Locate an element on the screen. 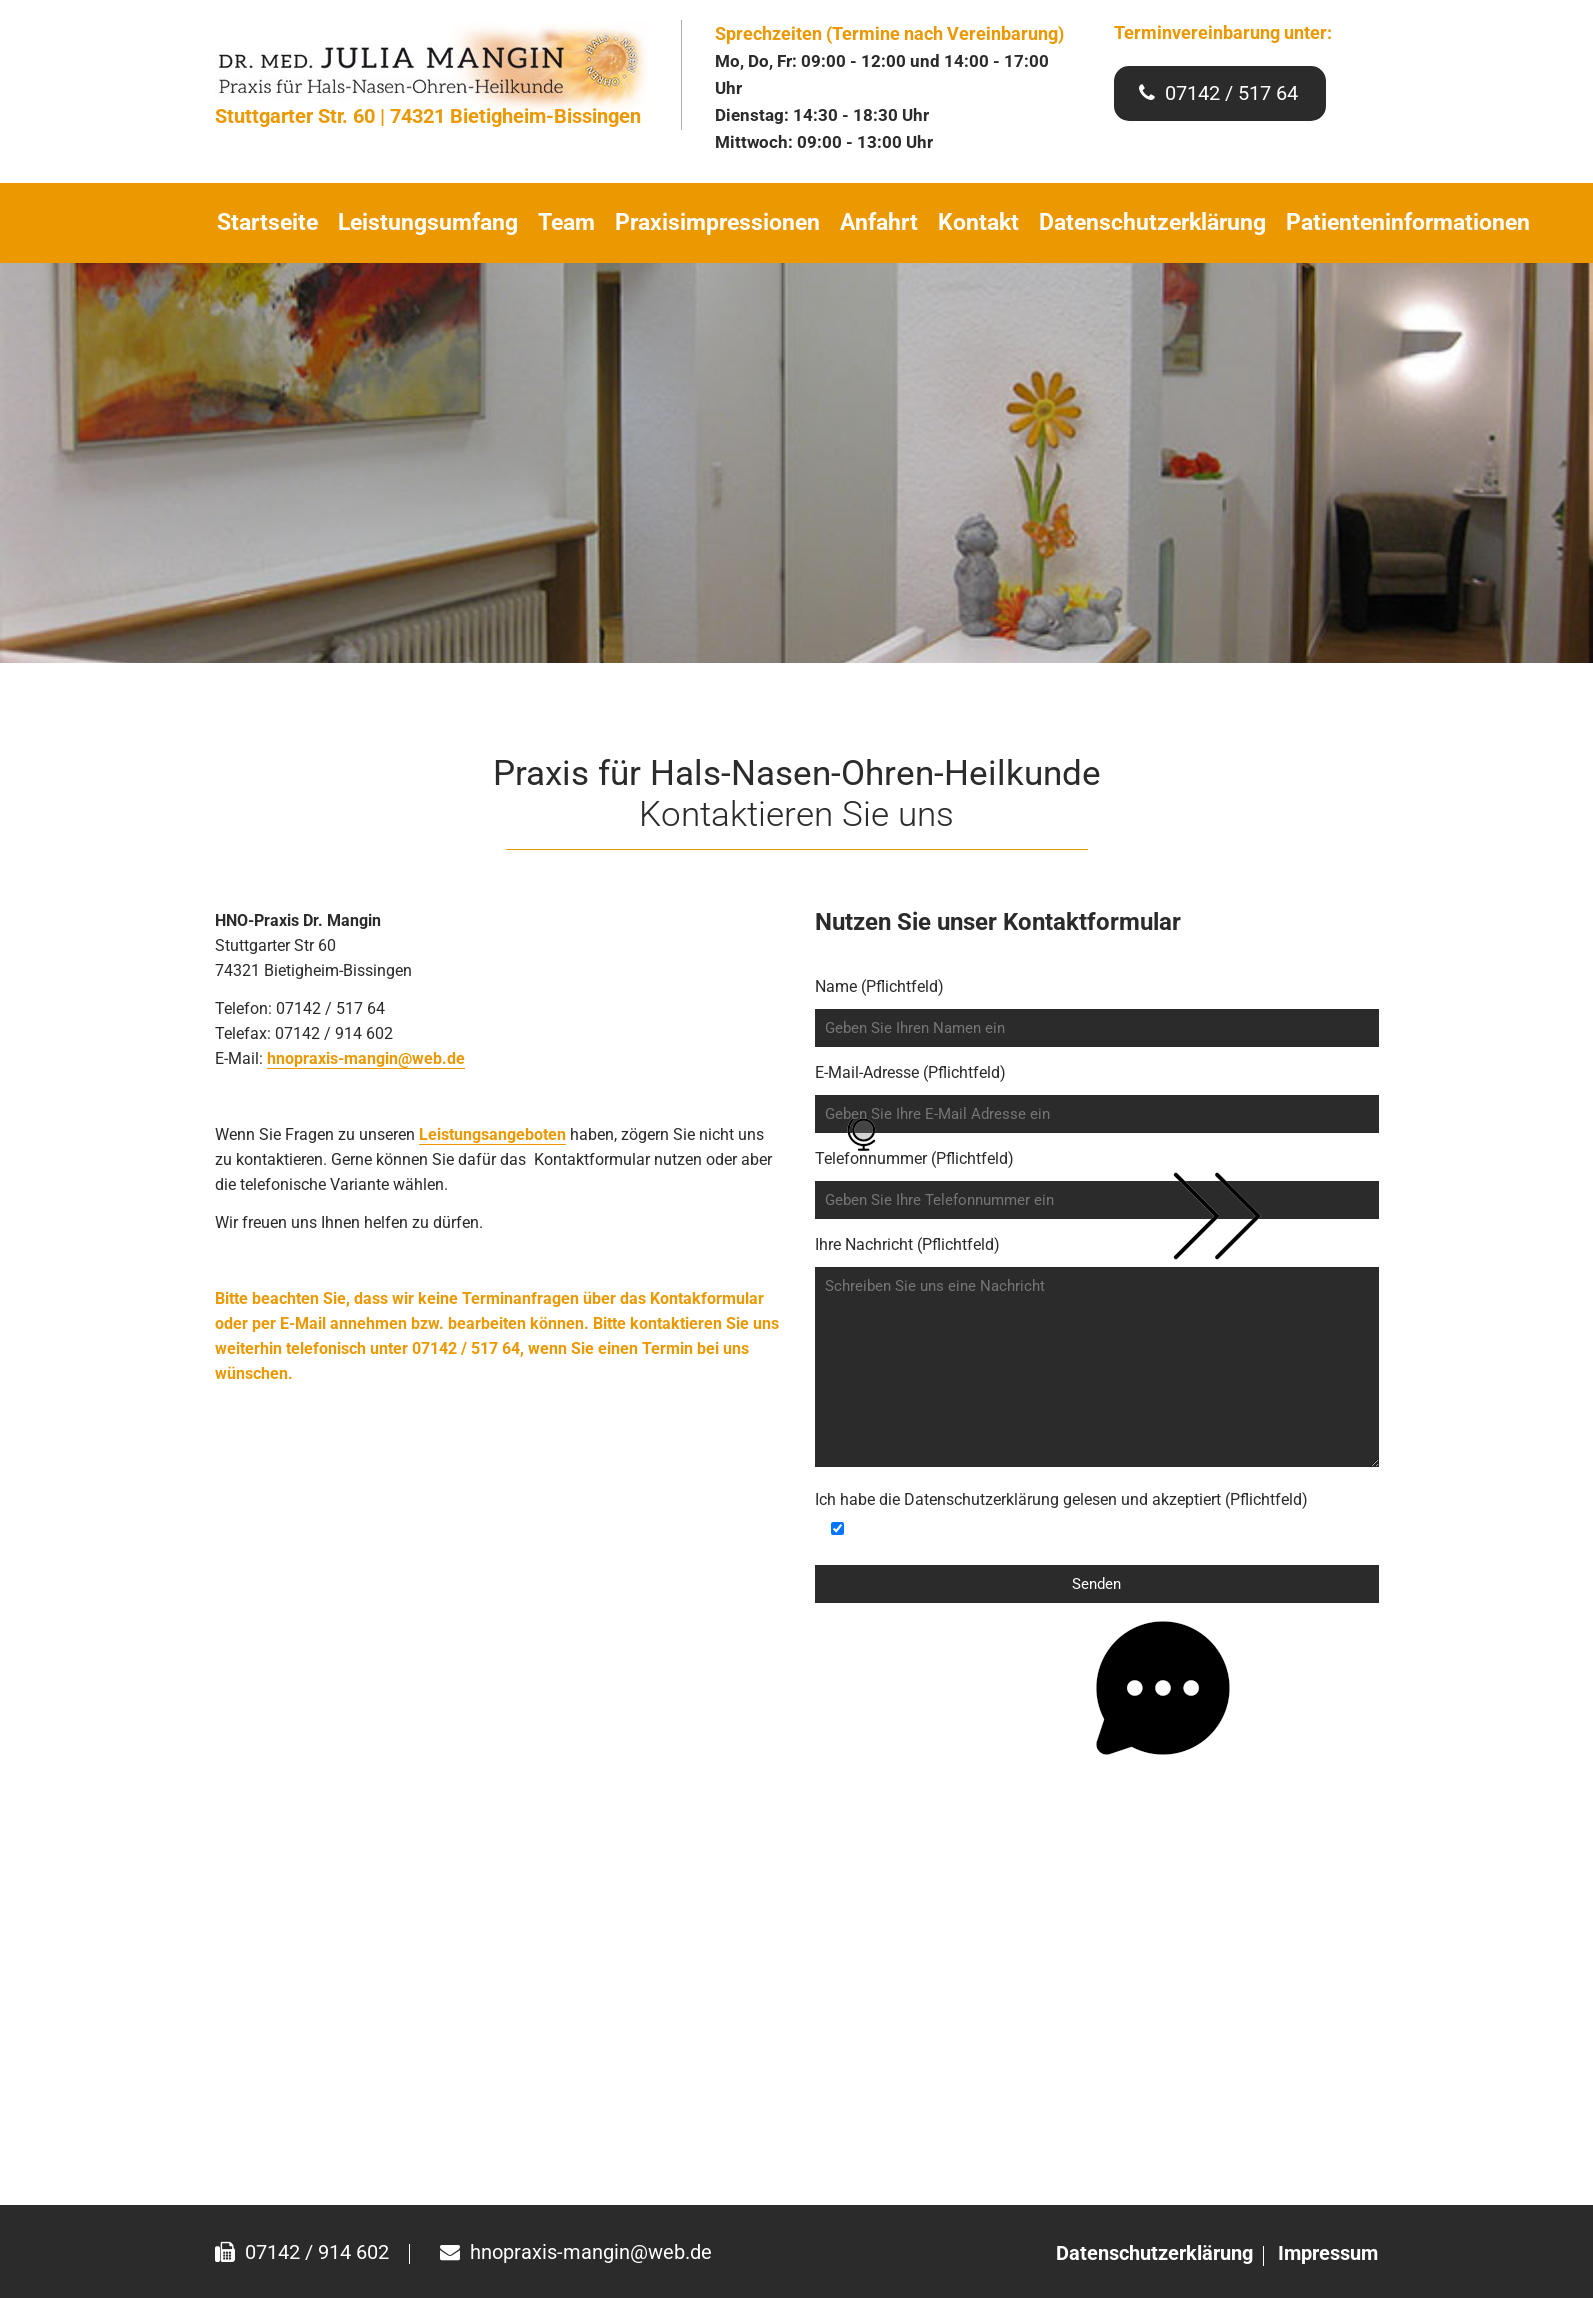  open chat or messaging is located at coordinates (1163, 1688).